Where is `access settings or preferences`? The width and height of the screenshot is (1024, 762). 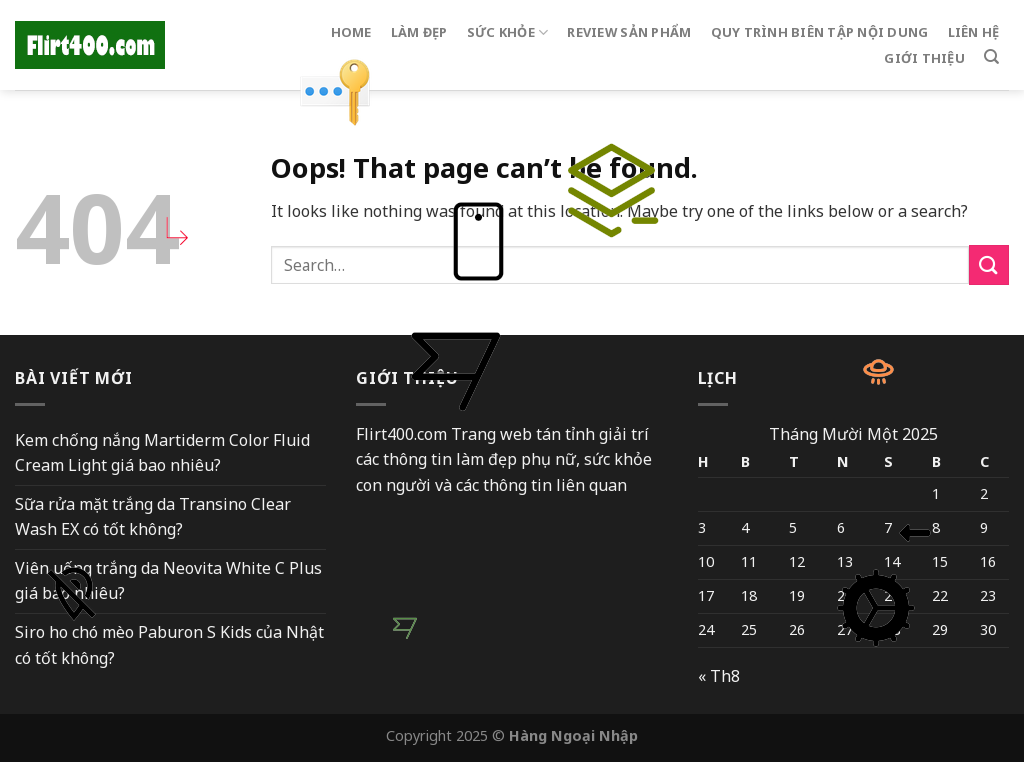
access settings or preferences is located at coordinates (876, 608).